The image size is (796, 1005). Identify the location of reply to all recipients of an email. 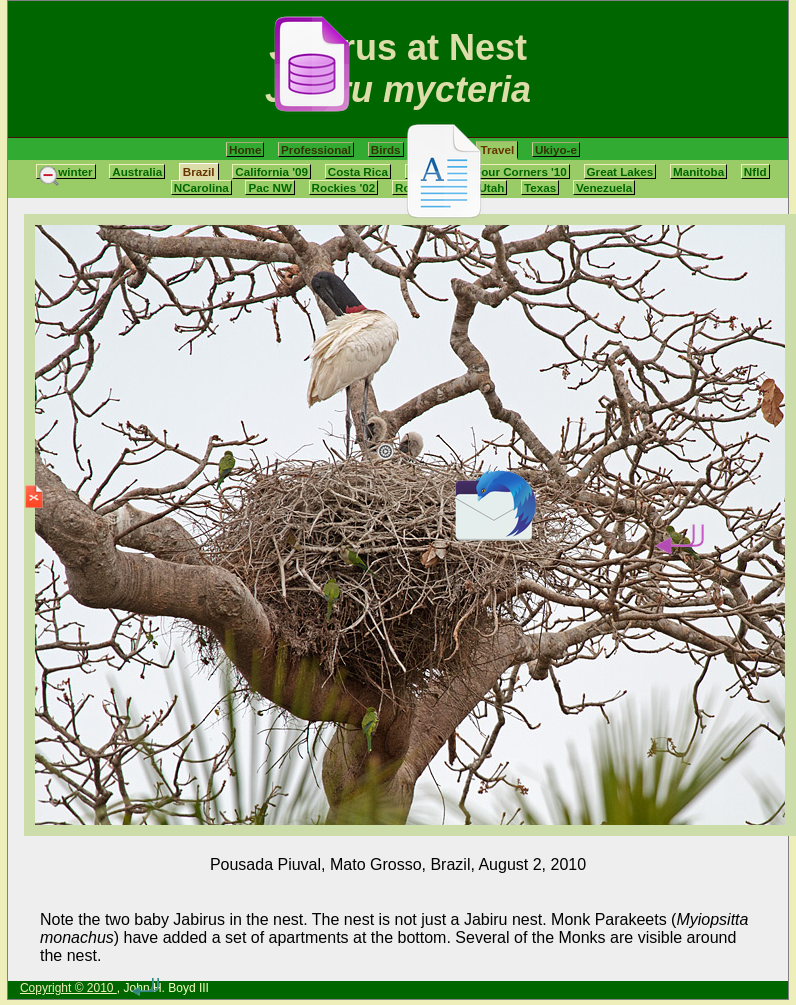
(145, 985).